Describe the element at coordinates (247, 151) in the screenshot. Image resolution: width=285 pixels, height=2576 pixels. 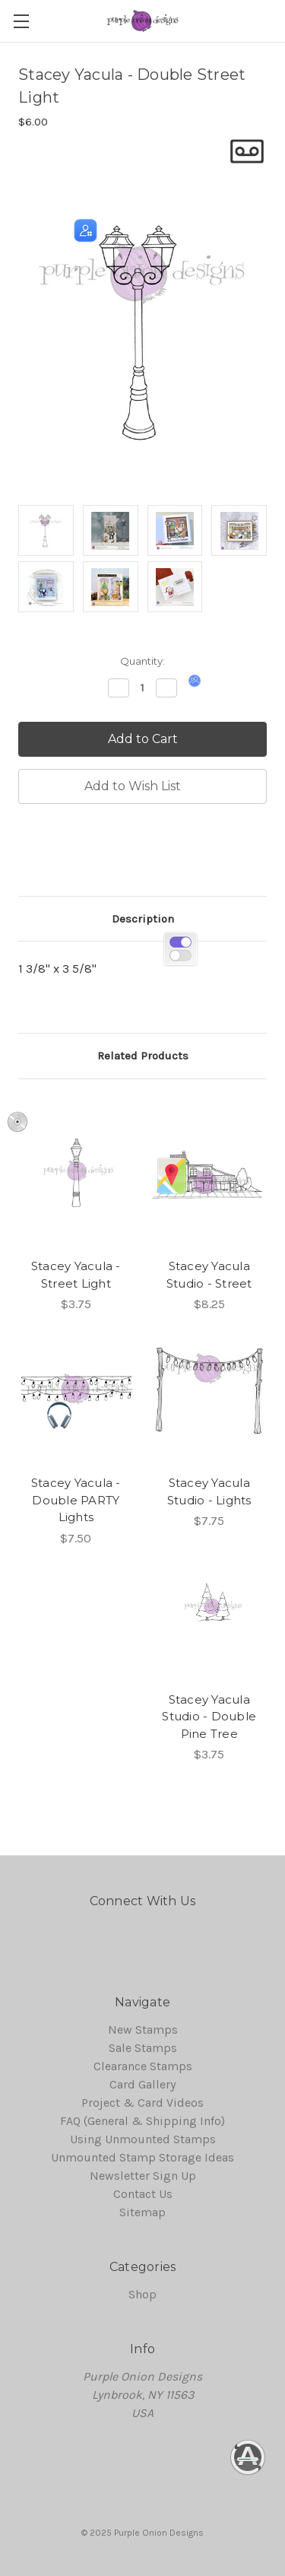
I see `indicates audio tape or cassette media` at that location.